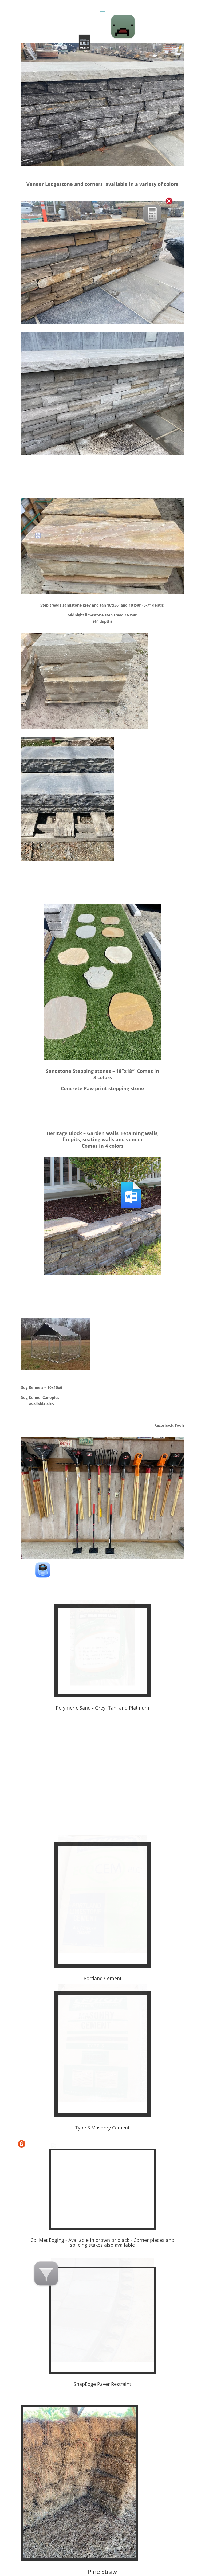 The height and width of the screenshot is (2576, 205). What do you see at coordinates (131, 1195) in the screenshot?
I see `open a Microsoft Word document` at bounding box center [131, 1195].